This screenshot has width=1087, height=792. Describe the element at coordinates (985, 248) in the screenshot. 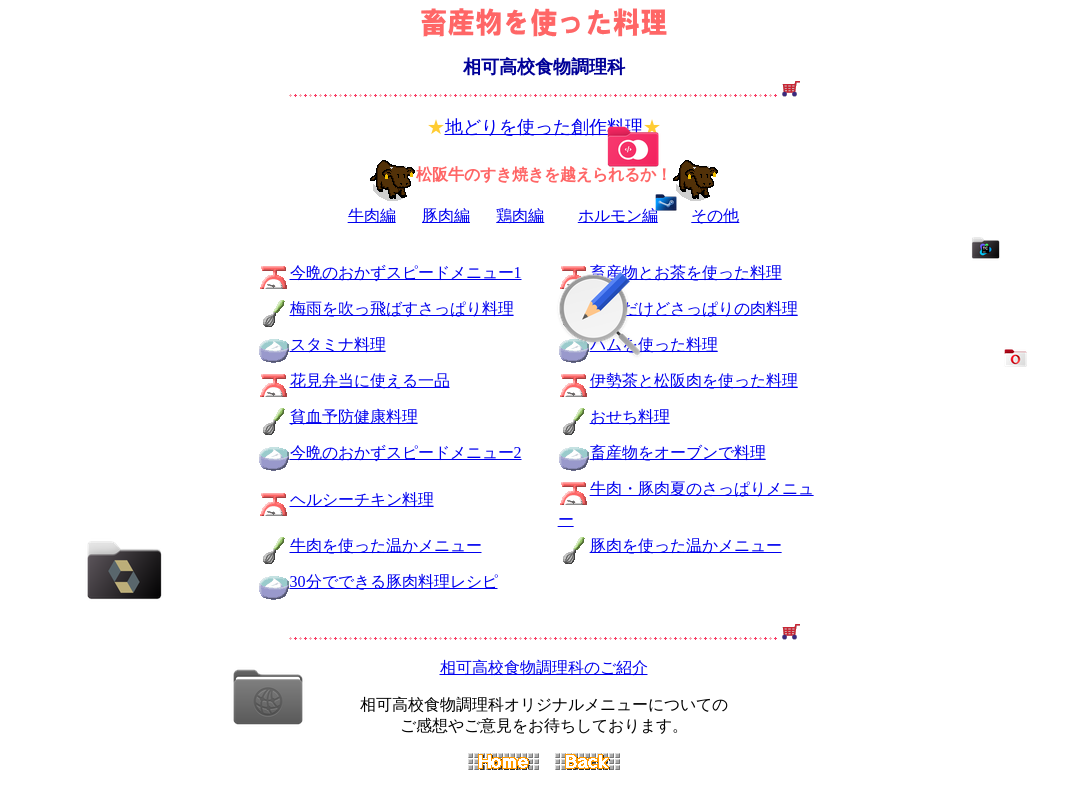

I see `open JetBrains TeamCity project folder` at that location.